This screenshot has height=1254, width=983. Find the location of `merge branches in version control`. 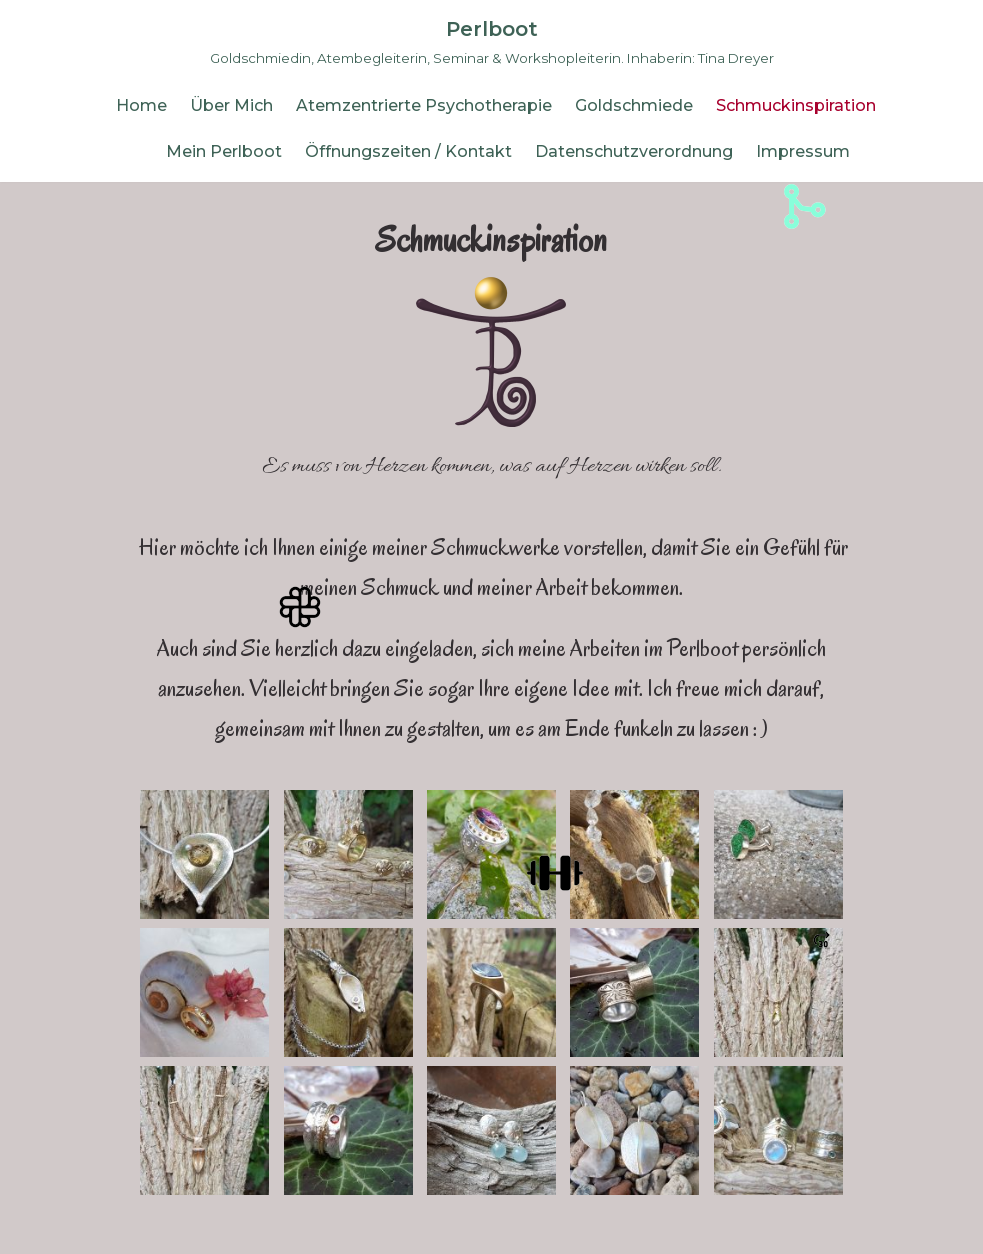

merge branches in version control is located at coordinates (801, 206).